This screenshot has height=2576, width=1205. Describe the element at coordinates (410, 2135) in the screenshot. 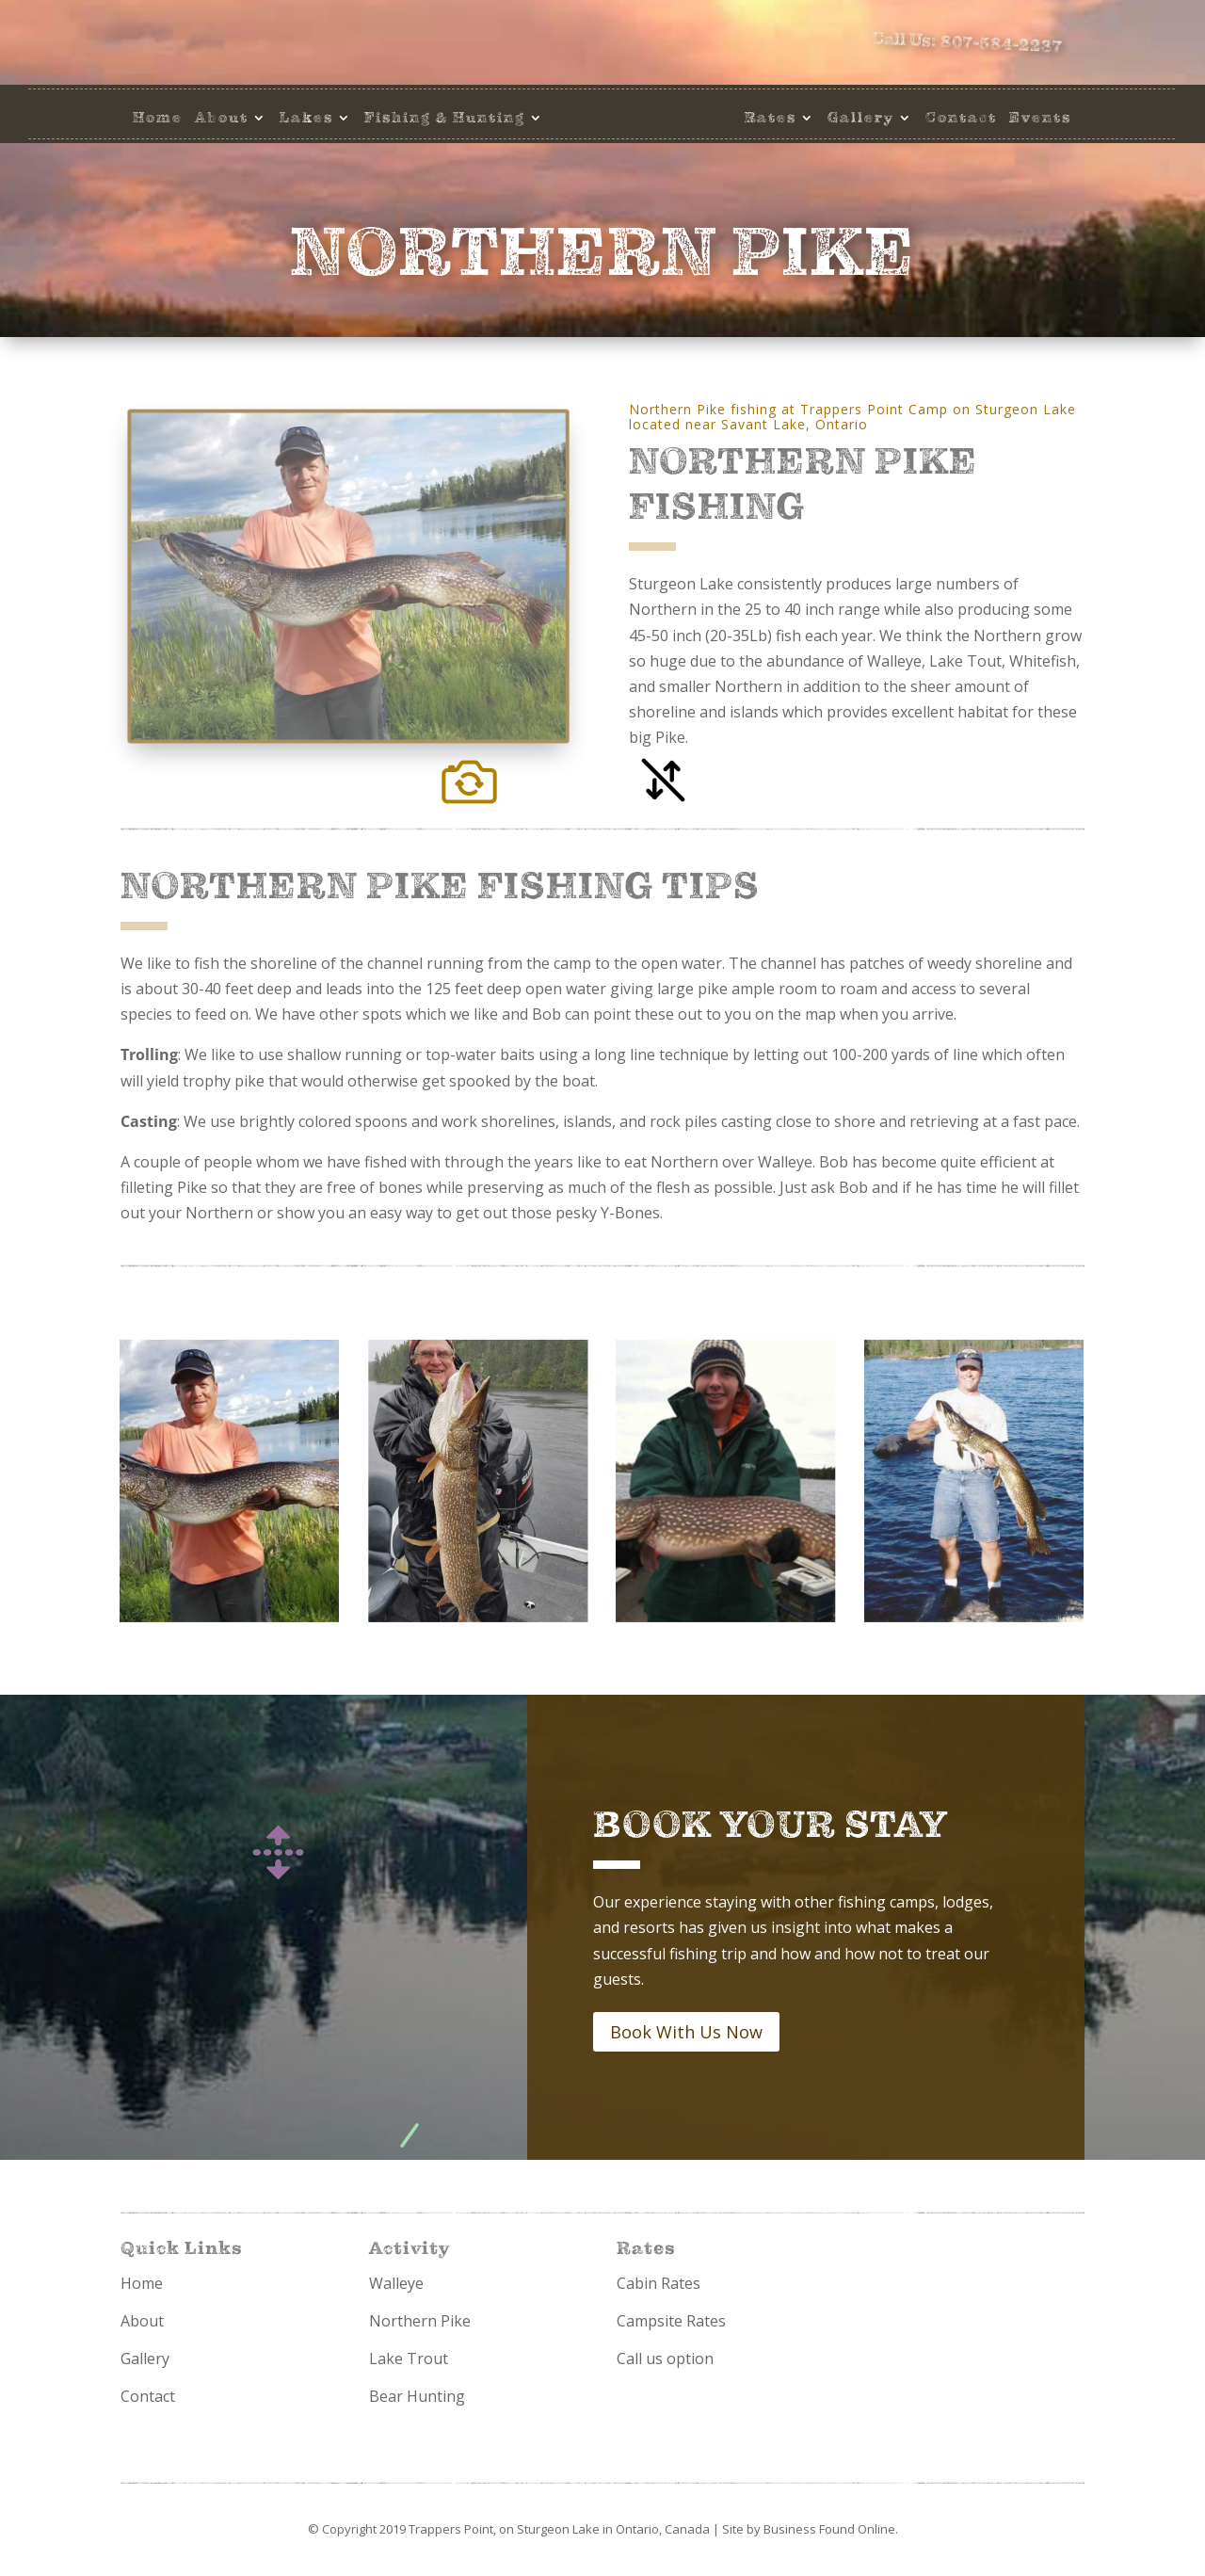

I see `indicates a disabled or unavailable feature` at that location.